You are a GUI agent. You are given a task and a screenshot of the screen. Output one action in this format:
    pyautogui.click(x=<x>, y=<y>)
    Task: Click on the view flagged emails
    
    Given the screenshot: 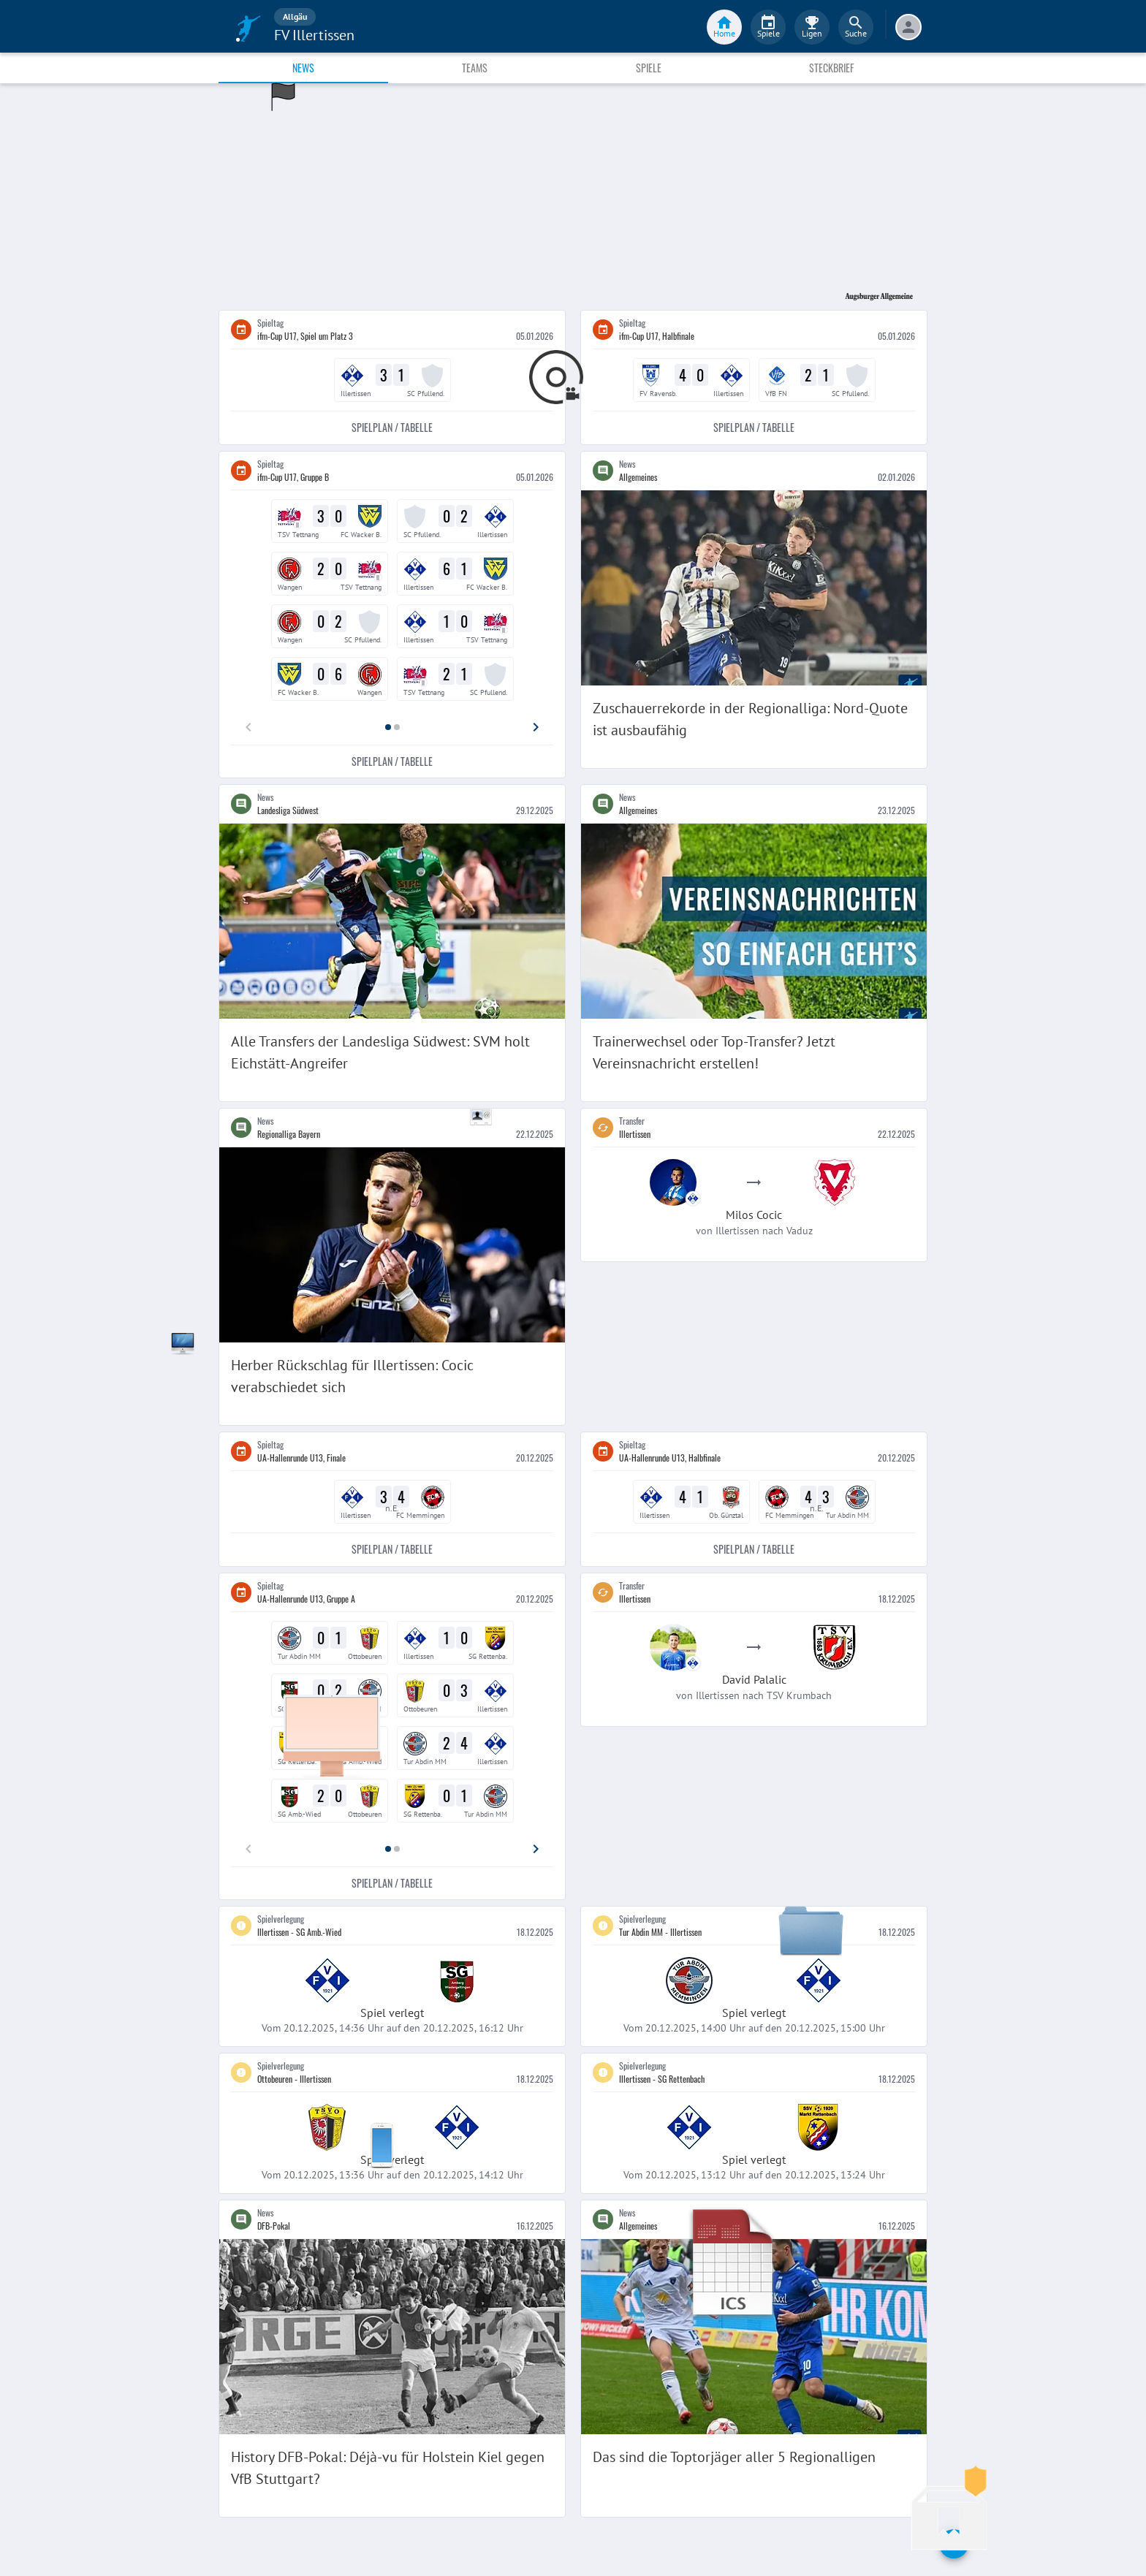 What is the action you would take?
    pyautogui.click(x=283, y=96)
    